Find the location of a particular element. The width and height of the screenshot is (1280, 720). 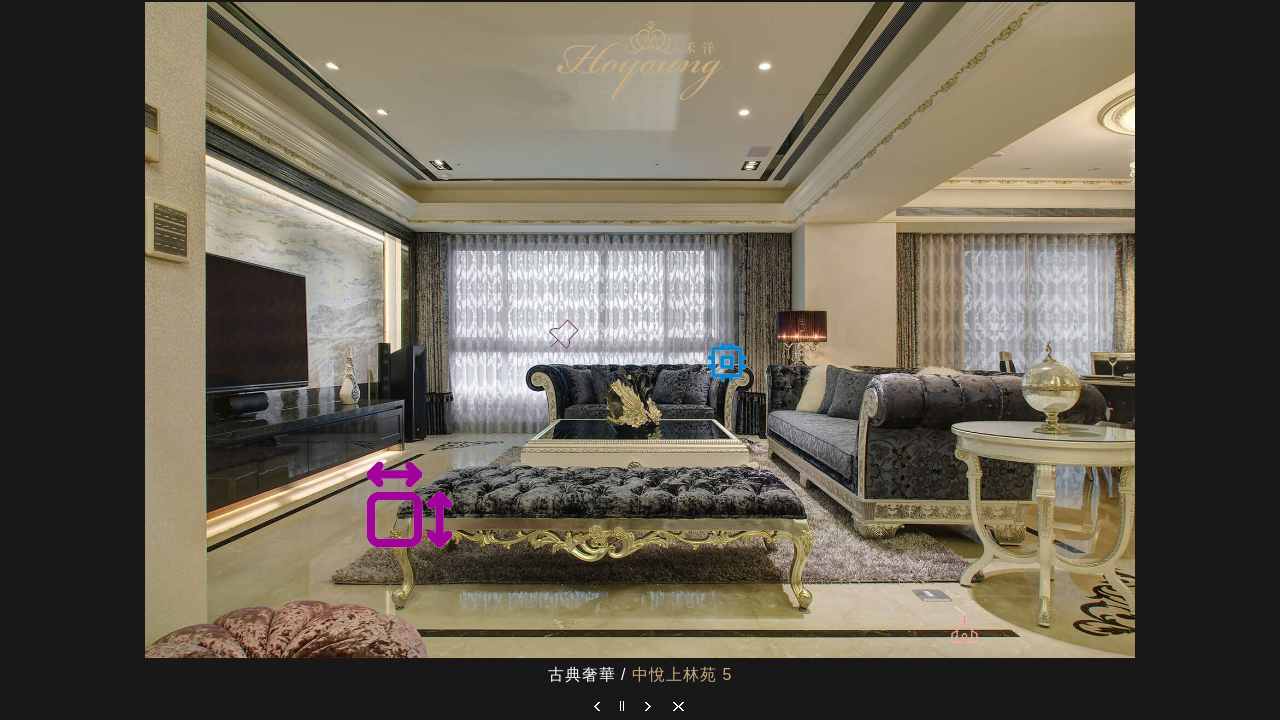

view nearby churches or places of worship is located at coordinates (964, 630).